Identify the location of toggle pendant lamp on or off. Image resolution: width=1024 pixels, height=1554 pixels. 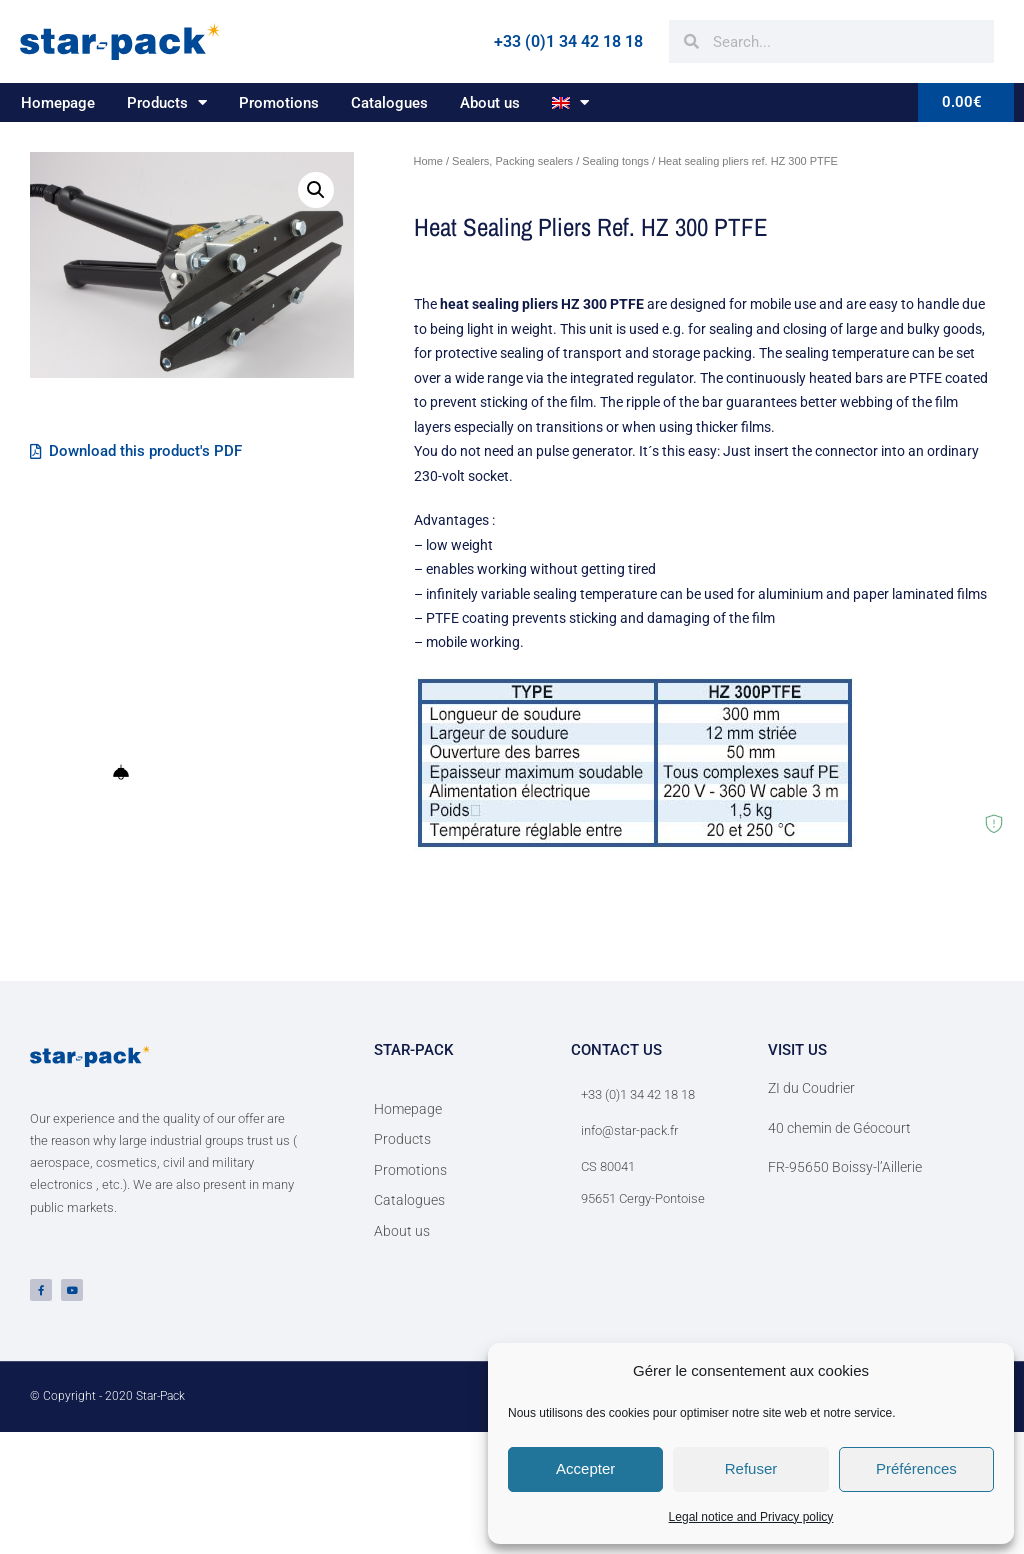
(121, 773).